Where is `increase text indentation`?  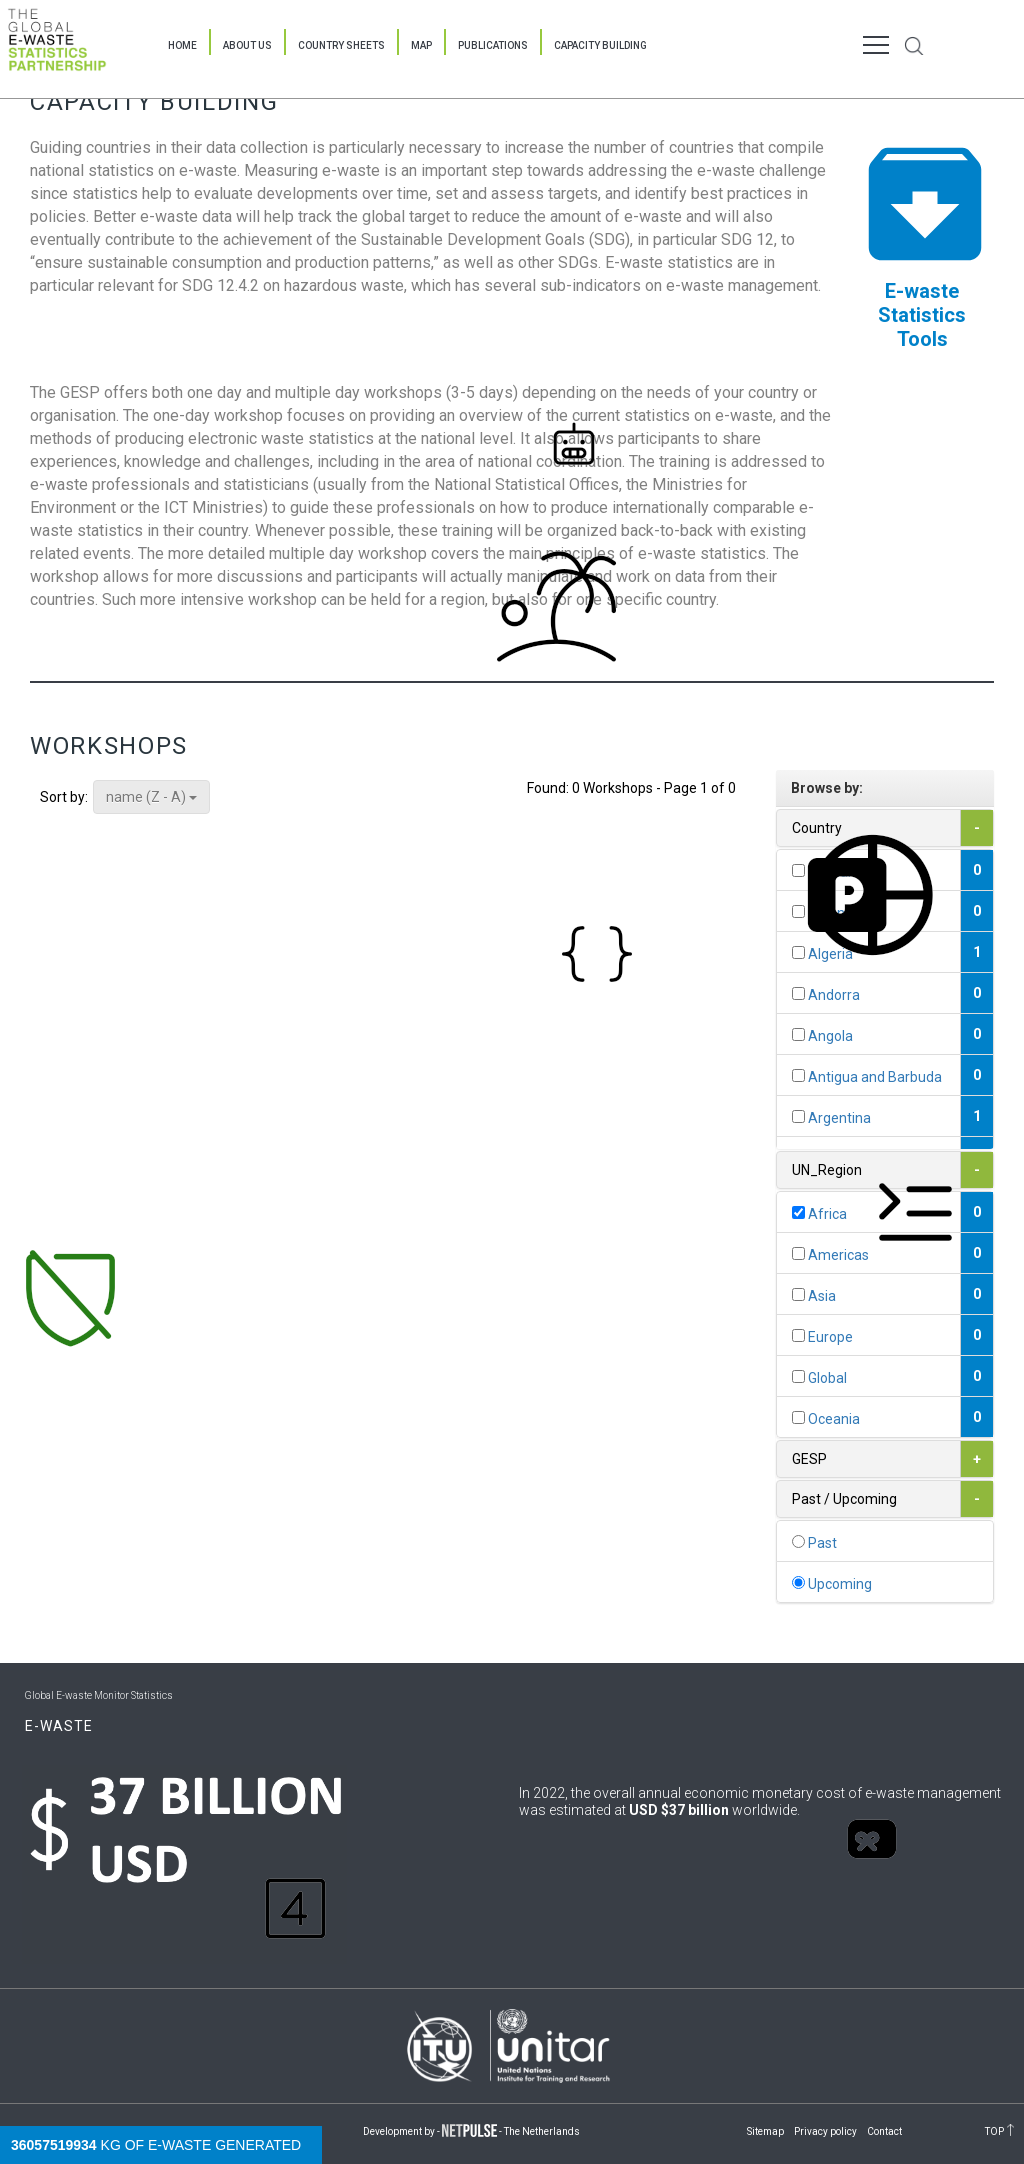
increase text indentation is located at coordinates (915, 1213).